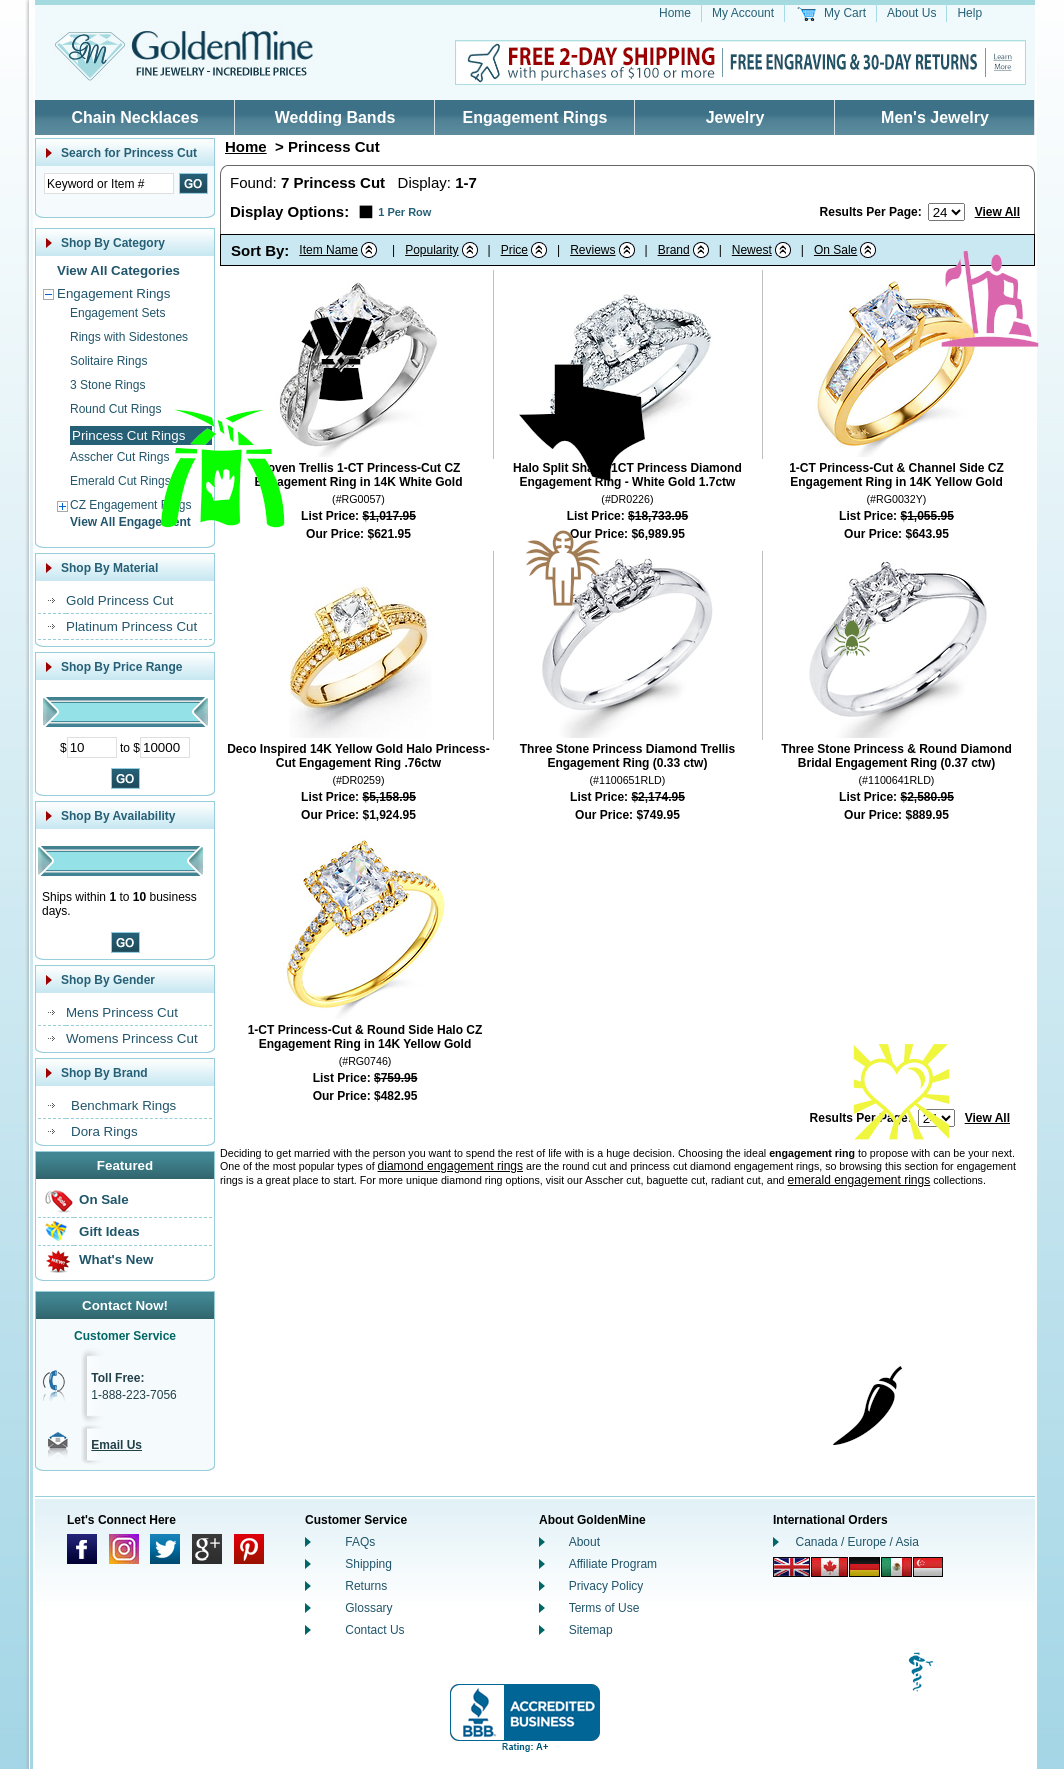  Describe the element at coordinates (563, 568) in the screenshot. I see `select octopus-human hybrid character` at that location.